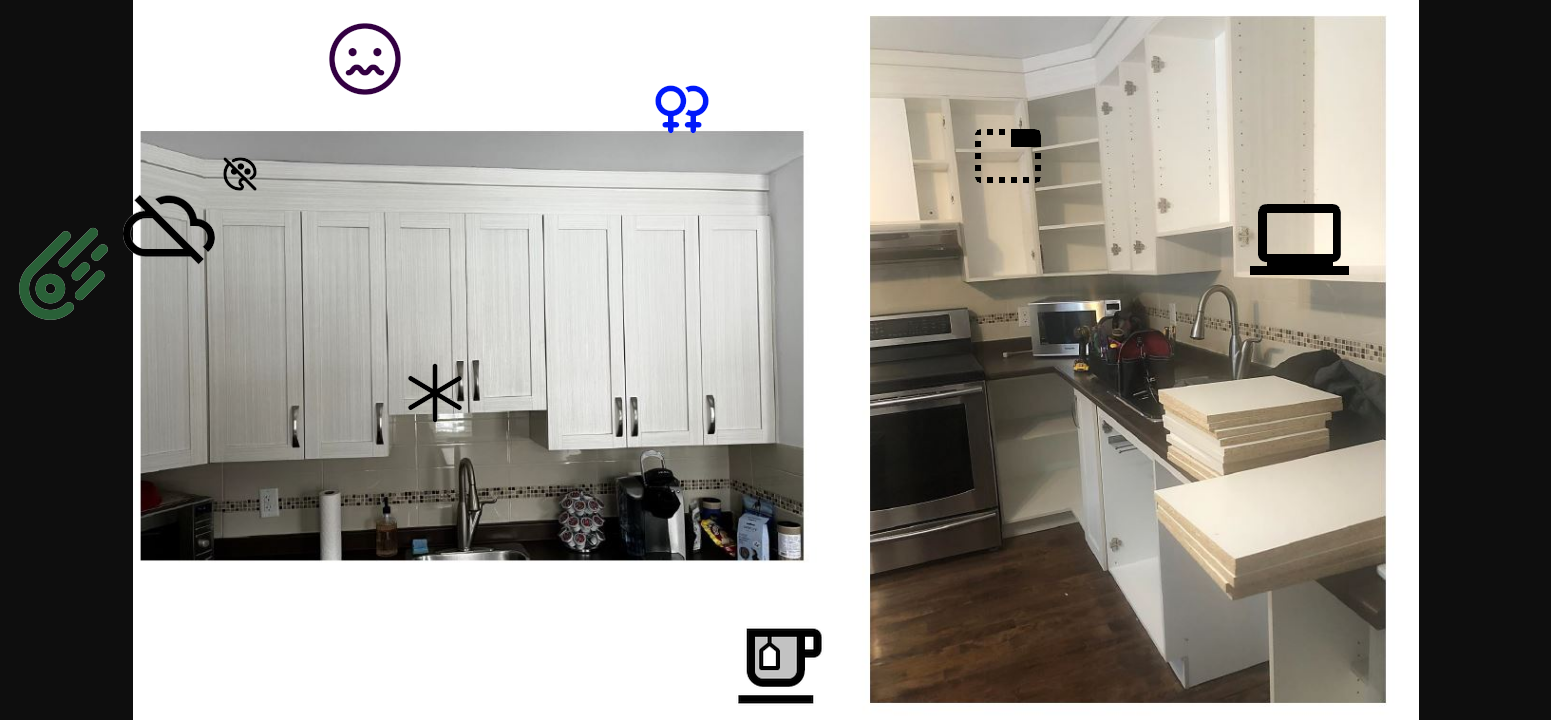 The width and height of the screenshot is (1551, 720). What do you see at coordinates (682, 108) in the screenshot?
I see `indicates female/female relationship or partnership` at bounding box center [682, 108].